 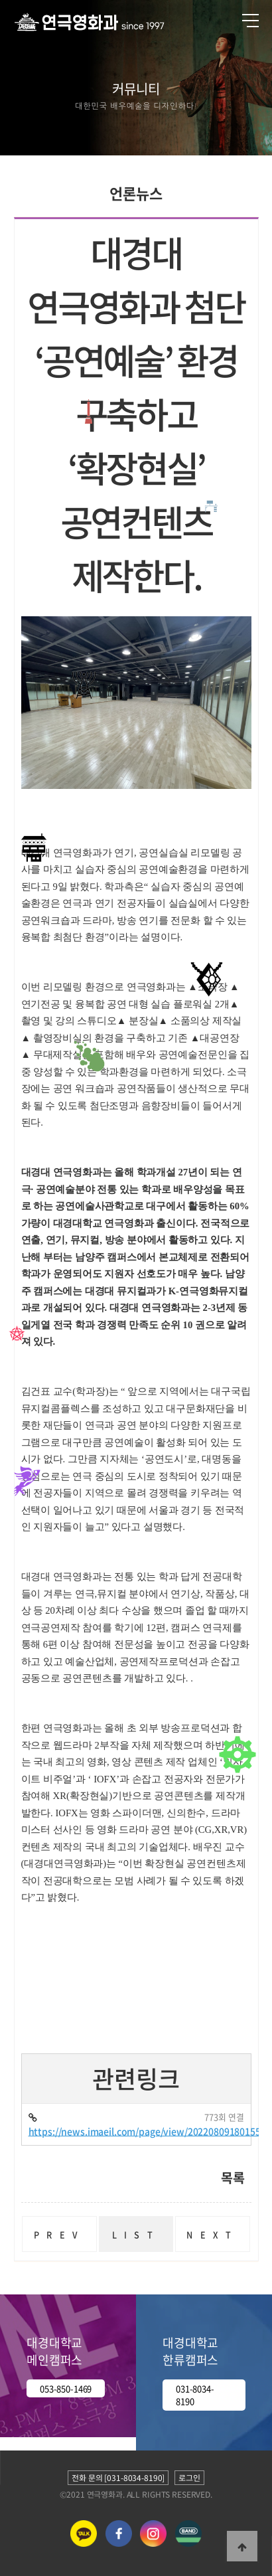 What do you see at coordinates (238, 1755) in the screenshot?
I see `access settings or preferences` at bounding box center [238, 1755].